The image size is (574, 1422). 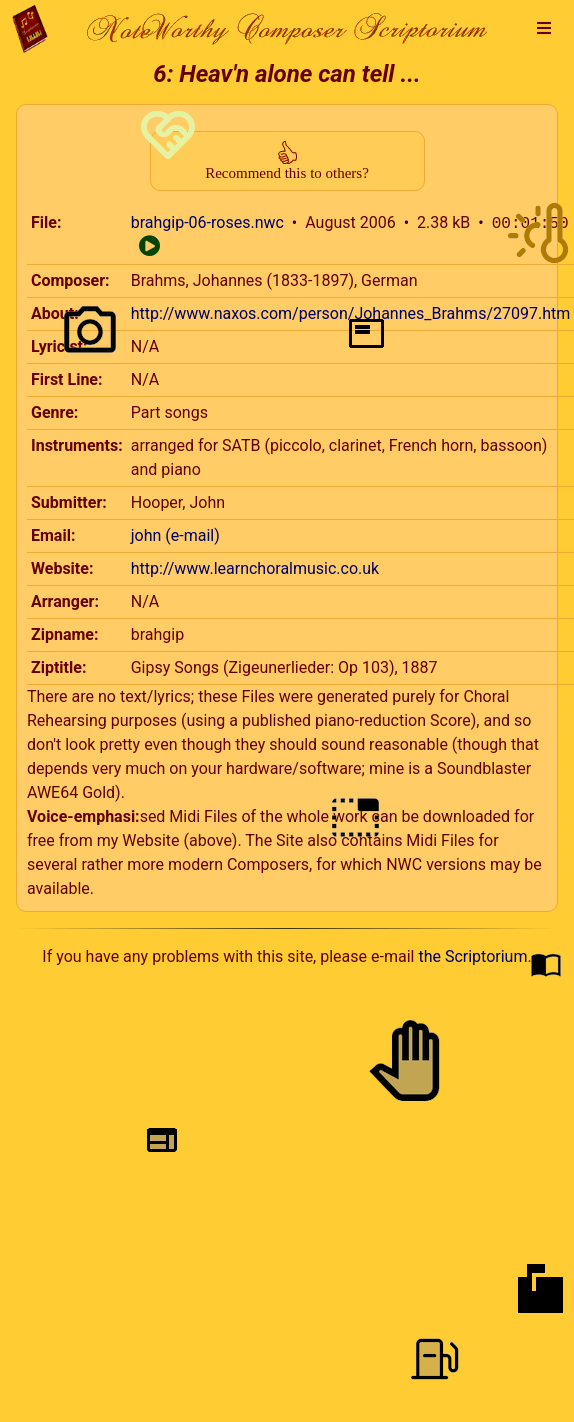 I want to click on take a photo, so click(x=90, y=332).